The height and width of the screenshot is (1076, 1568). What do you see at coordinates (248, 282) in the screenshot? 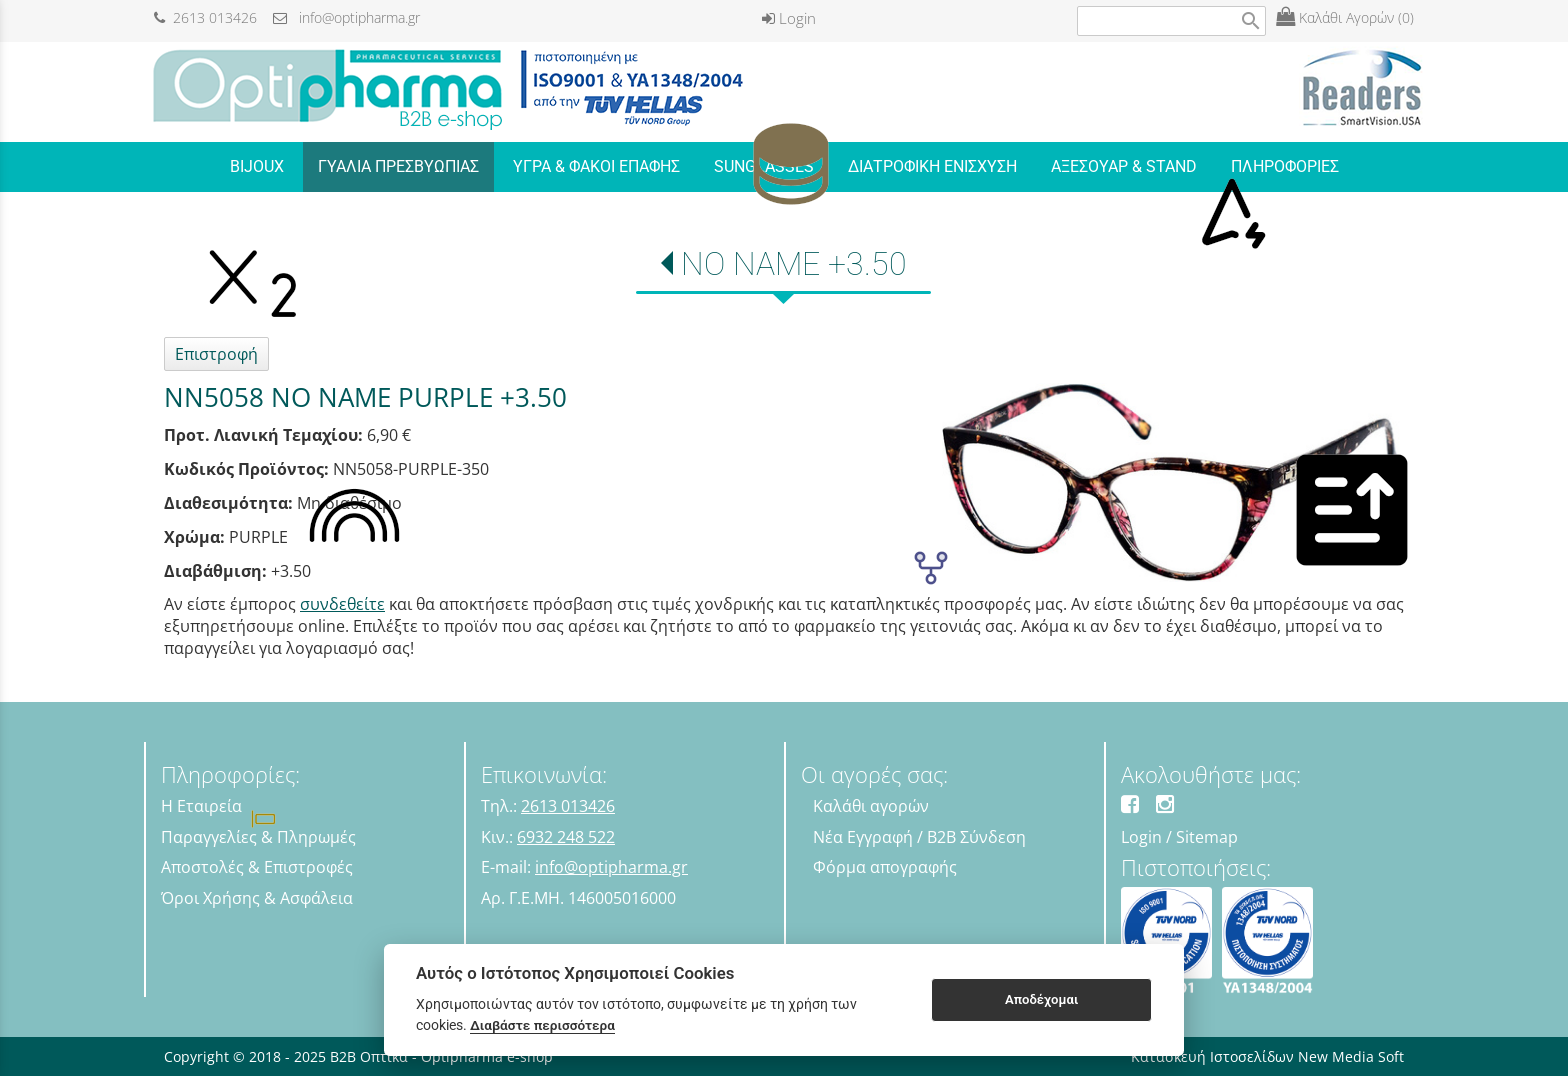
I see `format text as subscript` at bounding box center [248, 282].